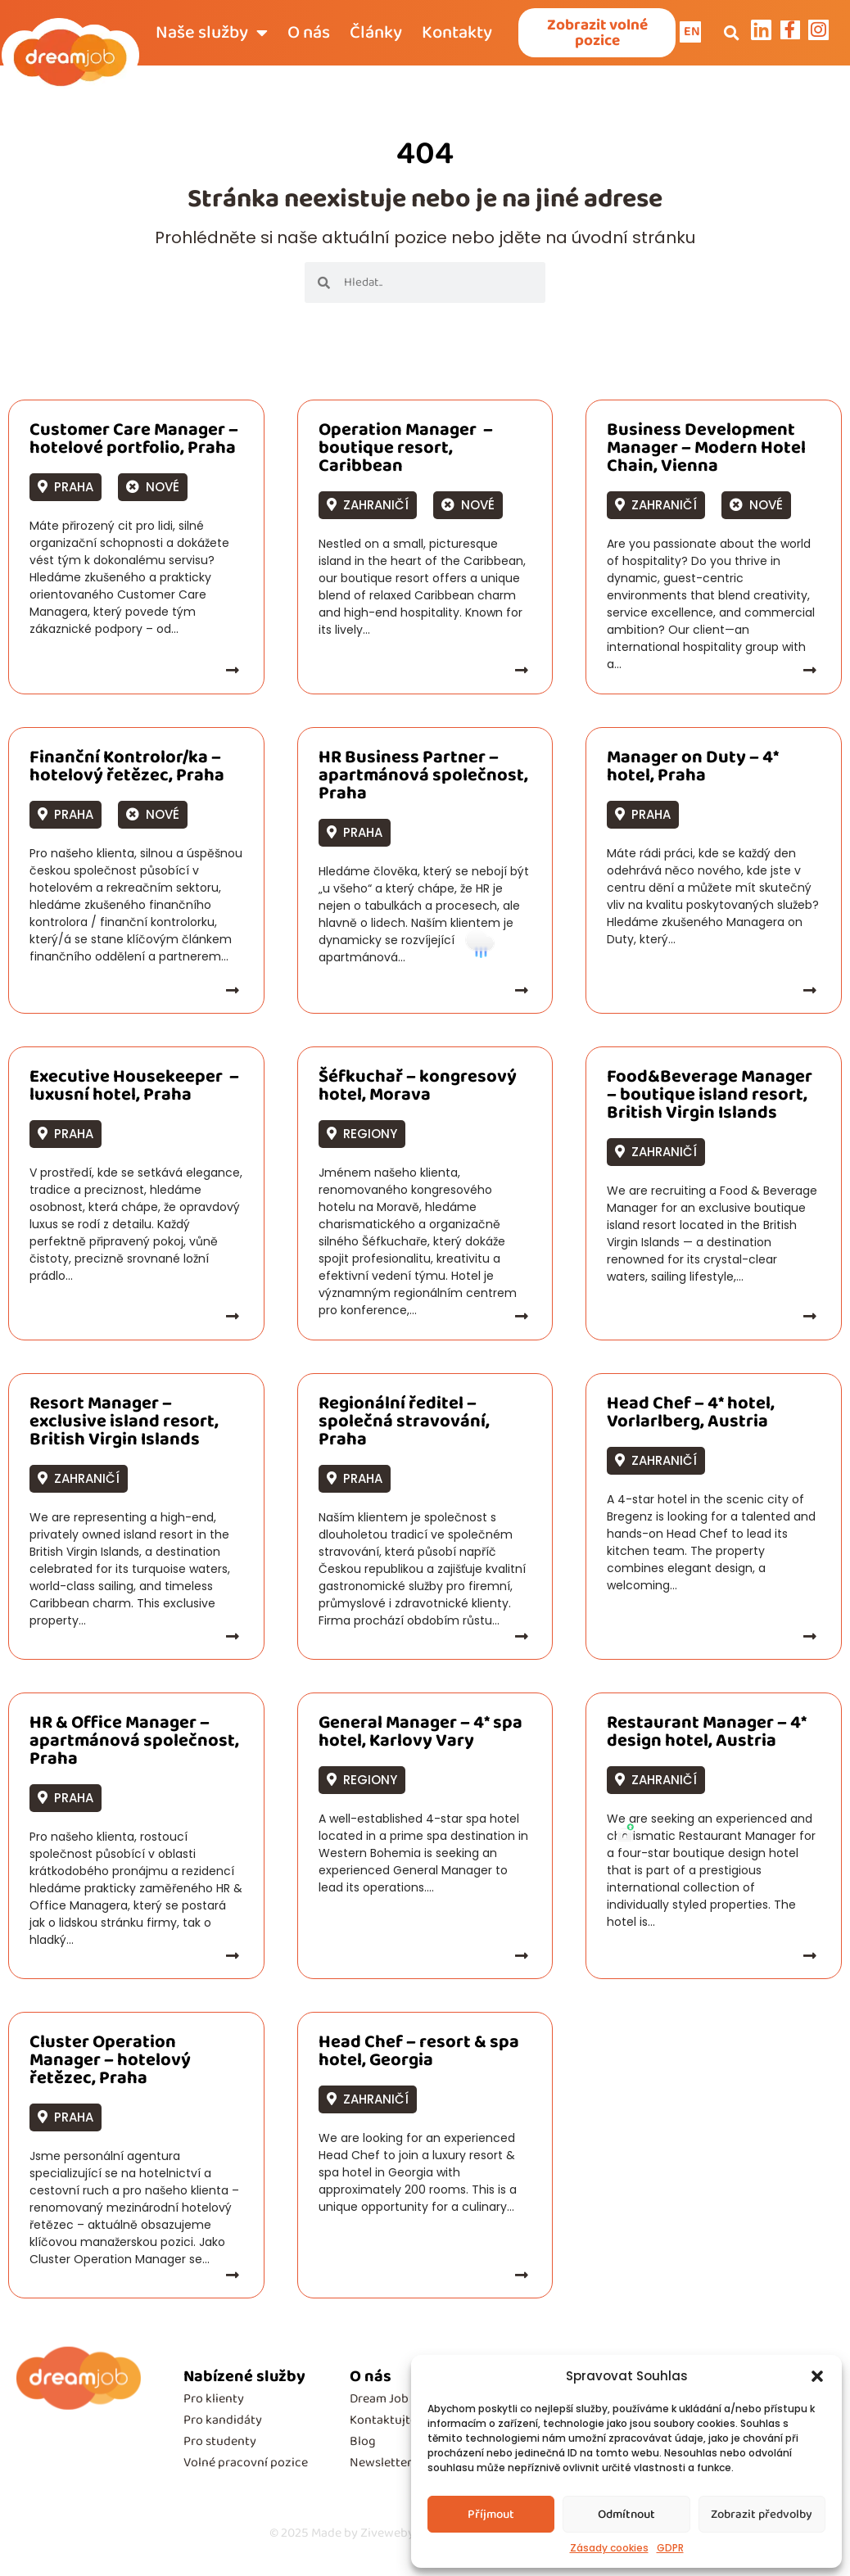 This screenshot has height=2576, width=850. Describe the element at coordinates (480, 943) in the screenshot. I see `indicates rainy or showery weather conditions` at that location.